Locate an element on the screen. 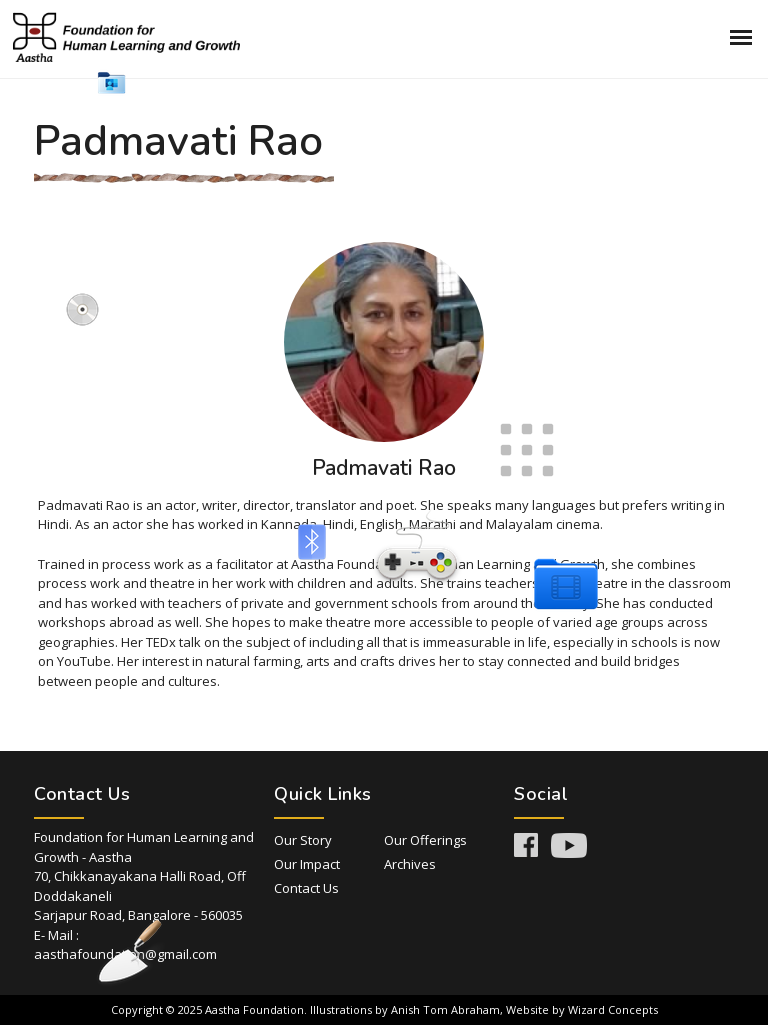 This screenshot has height=1025, width=768. access development tools and programming applications is located at coordinates (130, 952).